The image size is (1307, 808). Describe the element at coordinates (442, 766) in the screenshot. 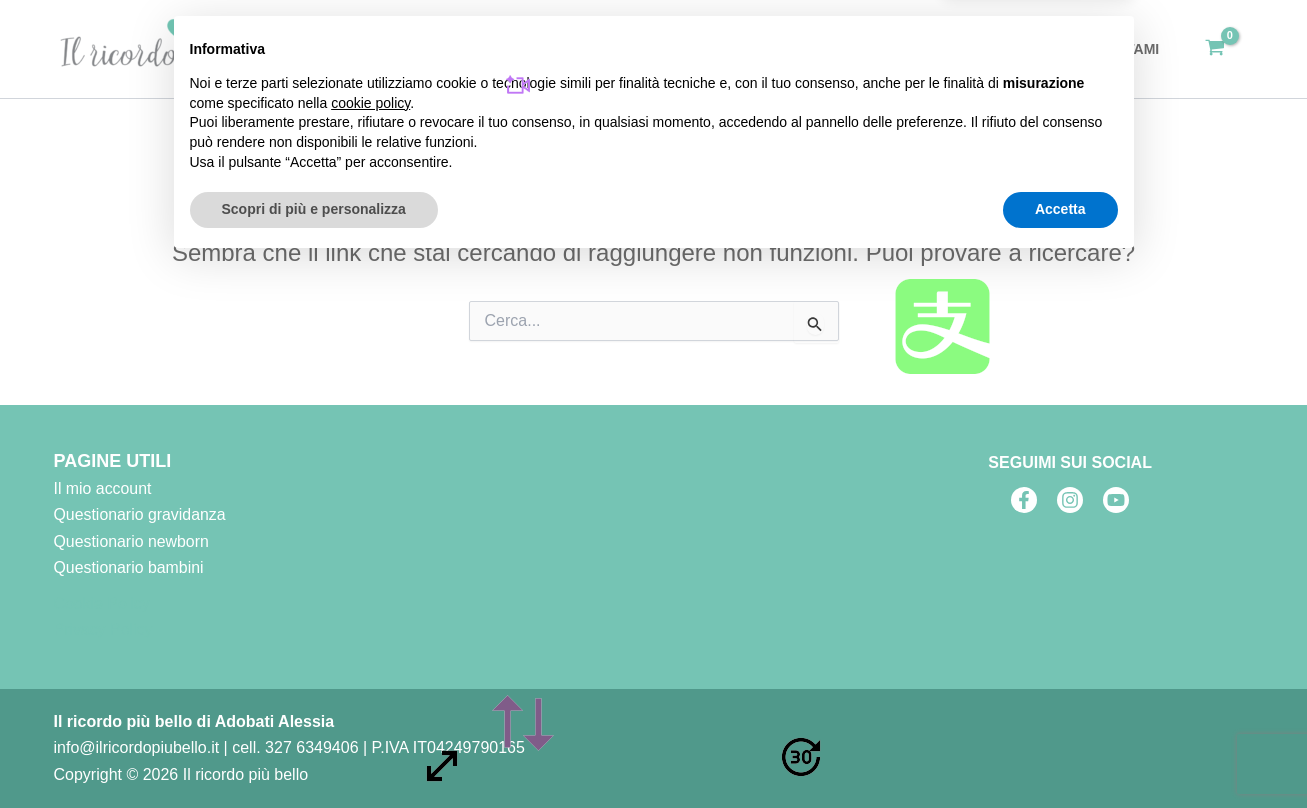

I see `expand content to full screen` at that location.